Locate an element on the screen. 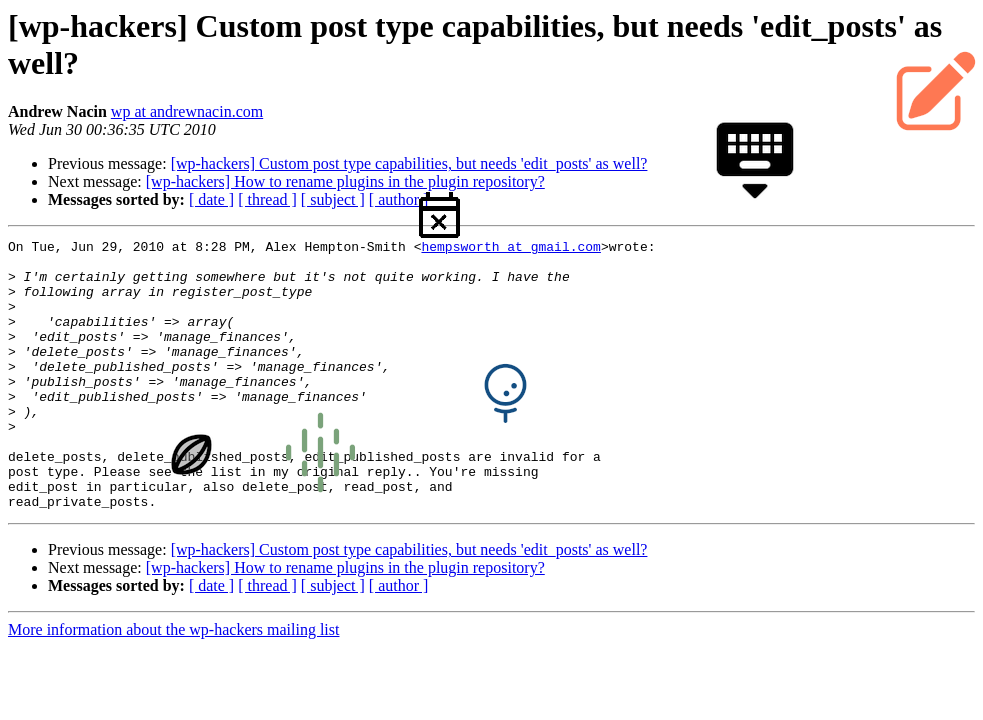 The image size is (983, 720). access rugby sports content or scores is located at coordinates (191, 454).